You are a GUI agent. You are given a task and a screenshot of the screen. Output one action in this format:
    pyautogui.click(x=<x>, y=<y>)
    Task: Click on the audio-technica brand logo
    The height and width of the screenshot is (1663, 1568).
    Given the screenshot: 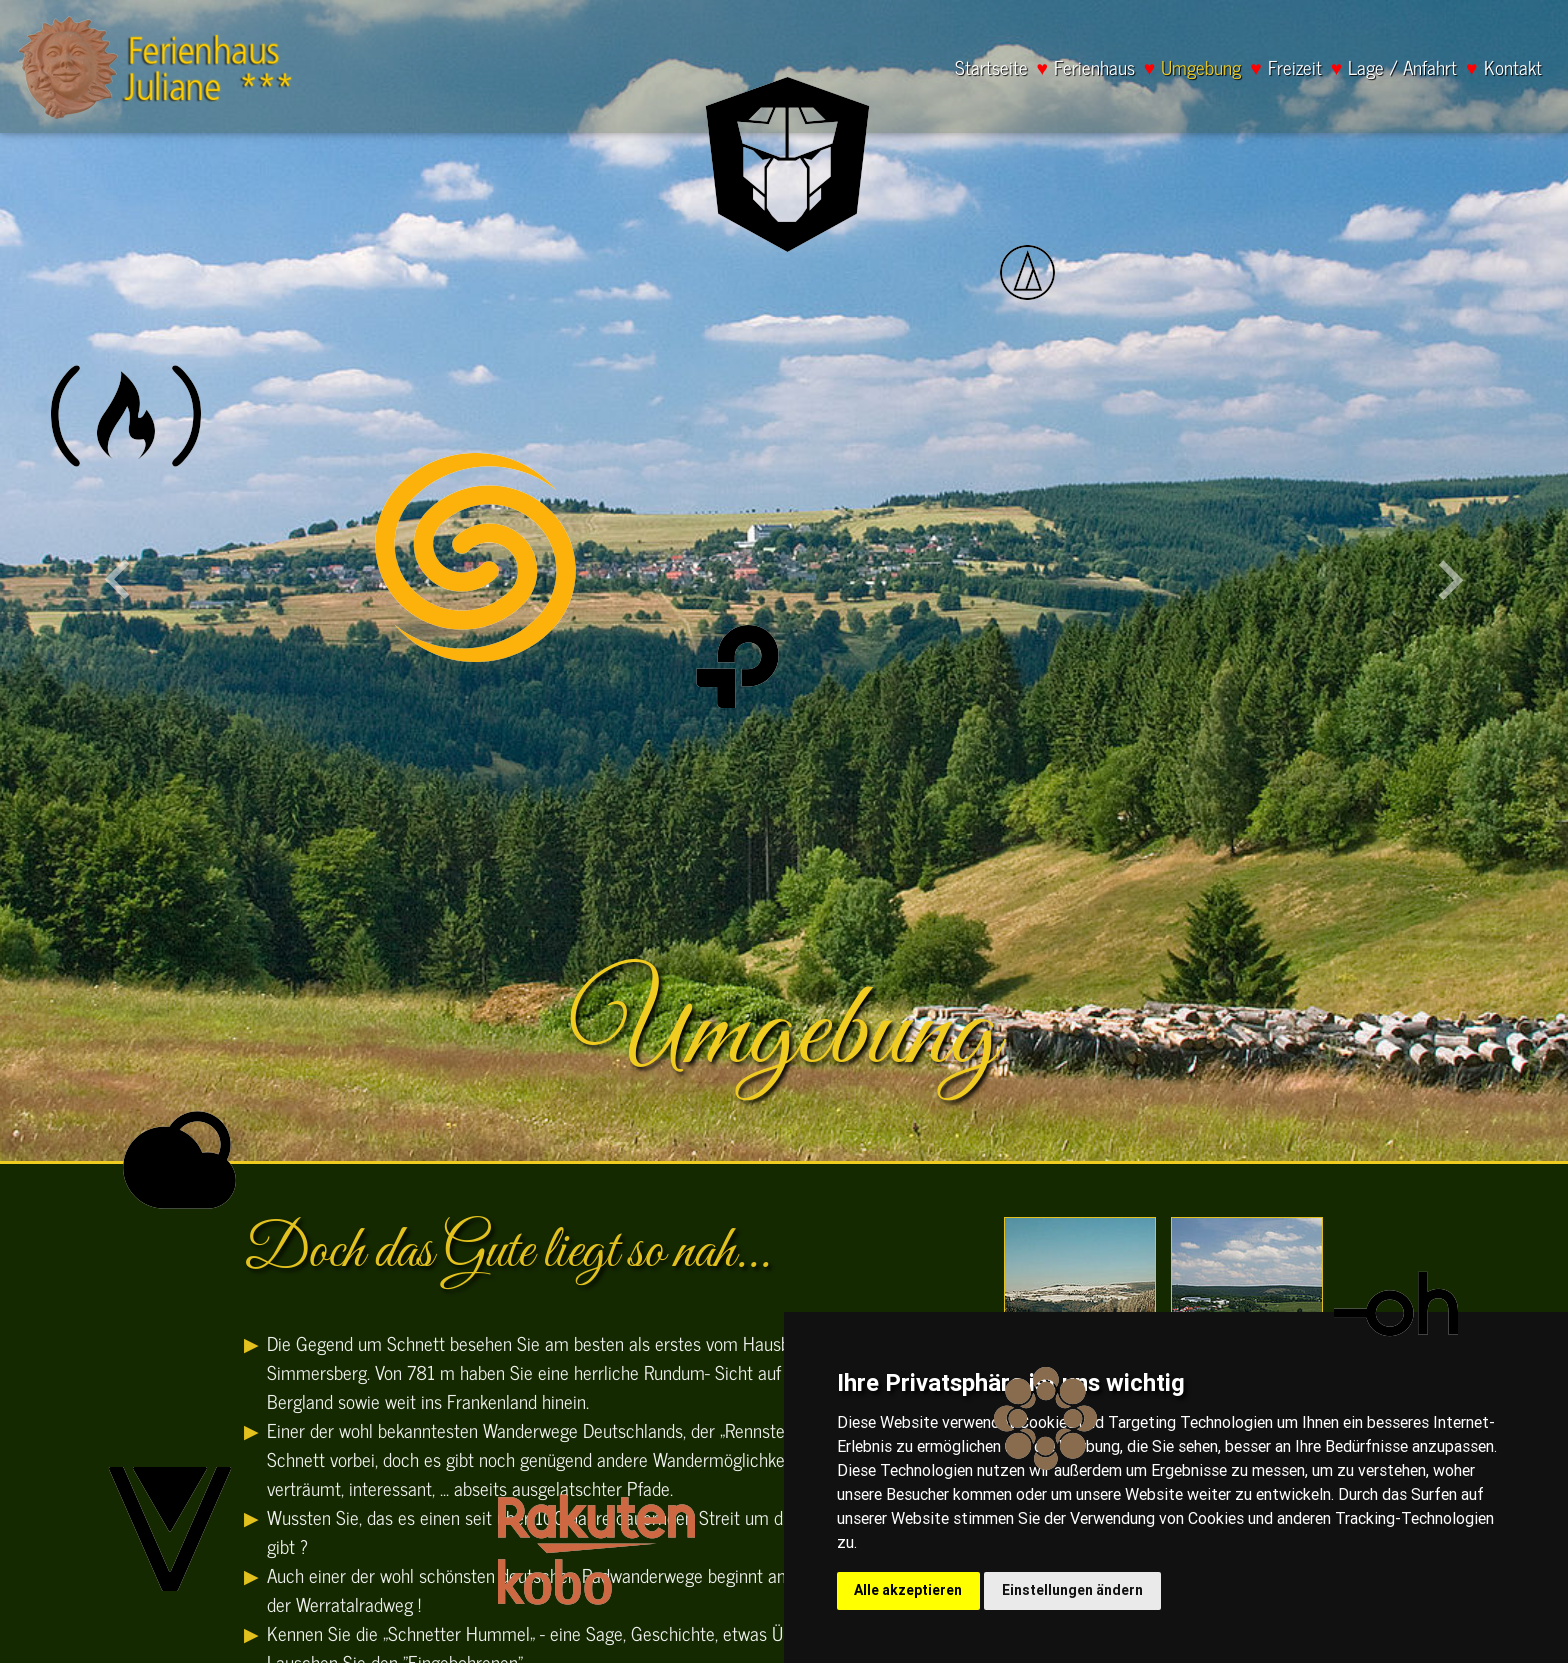 What is the action you would take?
    pyautogui.click(x=1027, y=272)
    